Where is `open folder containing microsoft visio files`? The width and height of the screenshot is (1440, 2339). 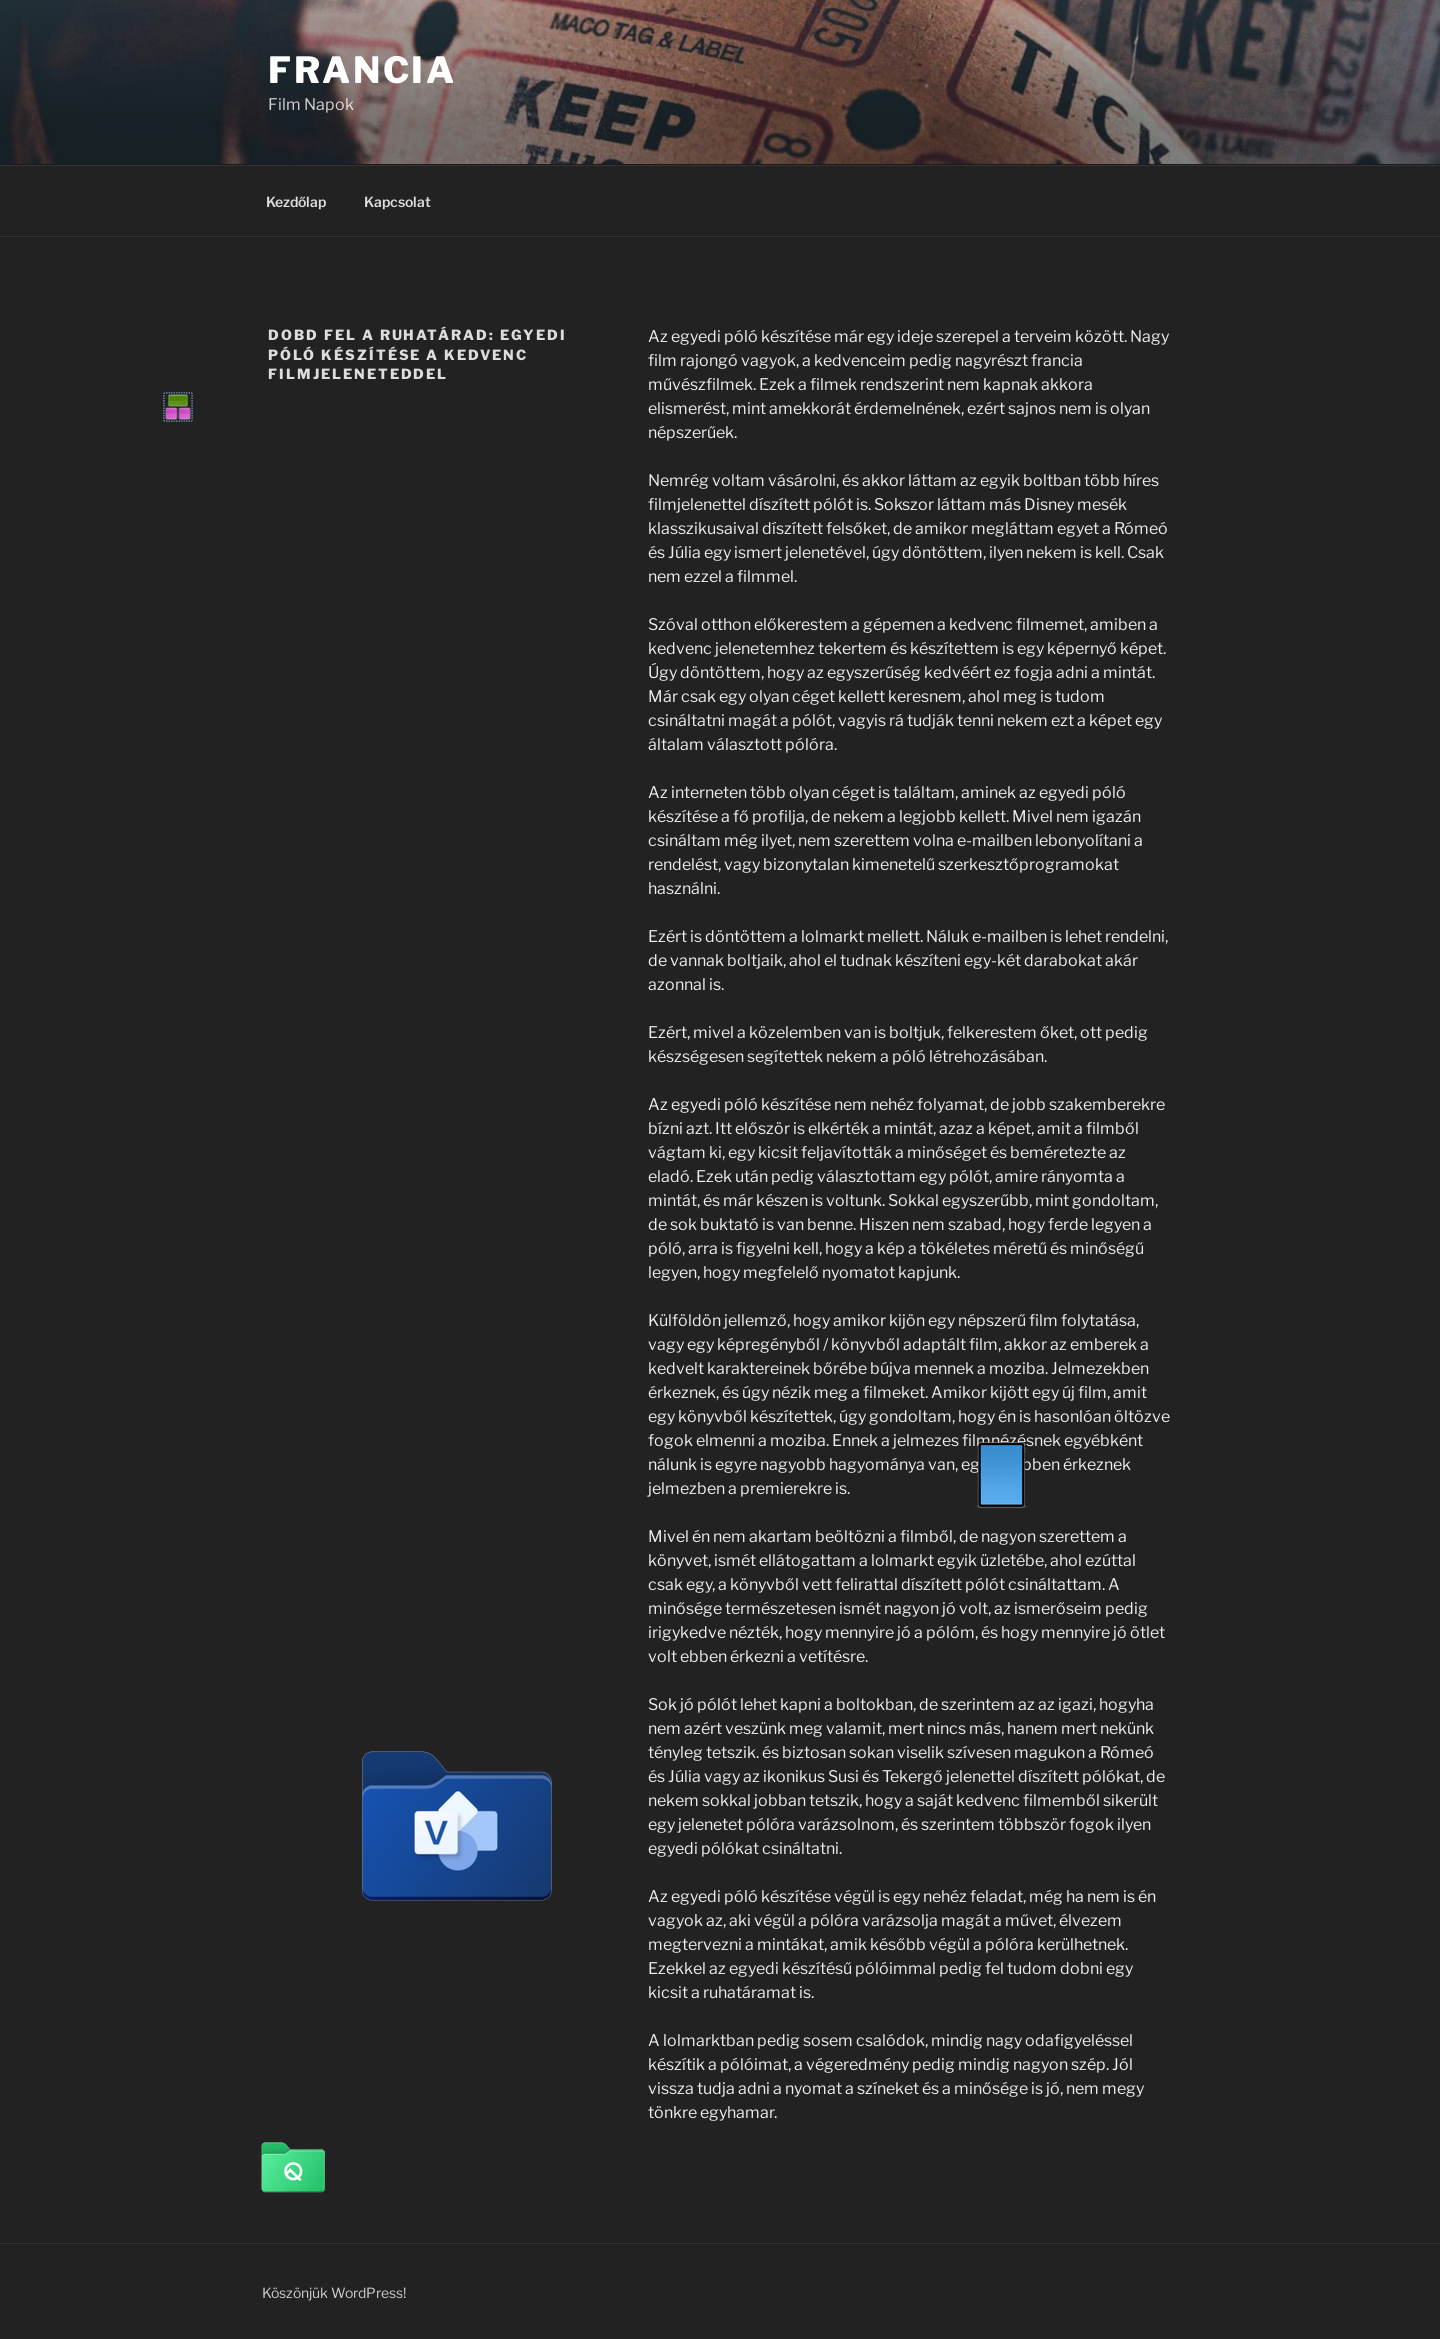 open folder containing microsoft visio files is located at coordinates (456, 1831).